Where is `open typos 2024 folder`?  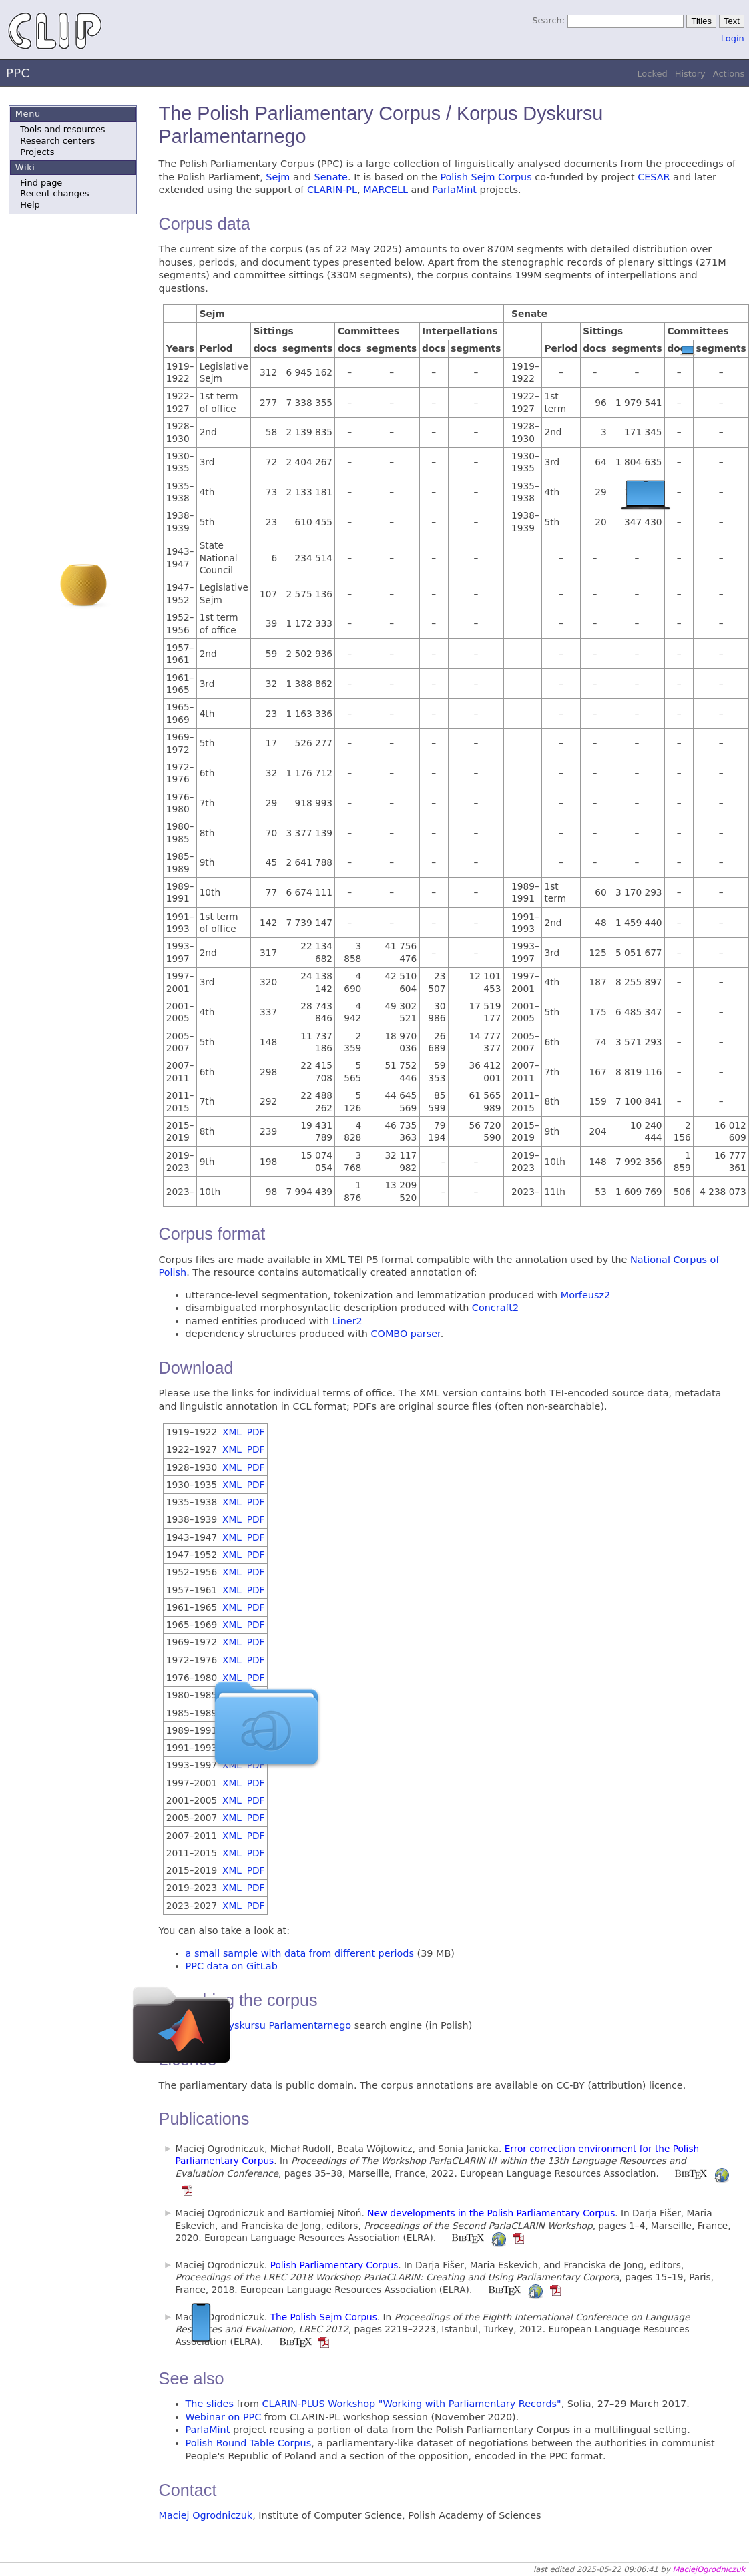 open typos 2024 folder is located at coordinates (266, 1723).